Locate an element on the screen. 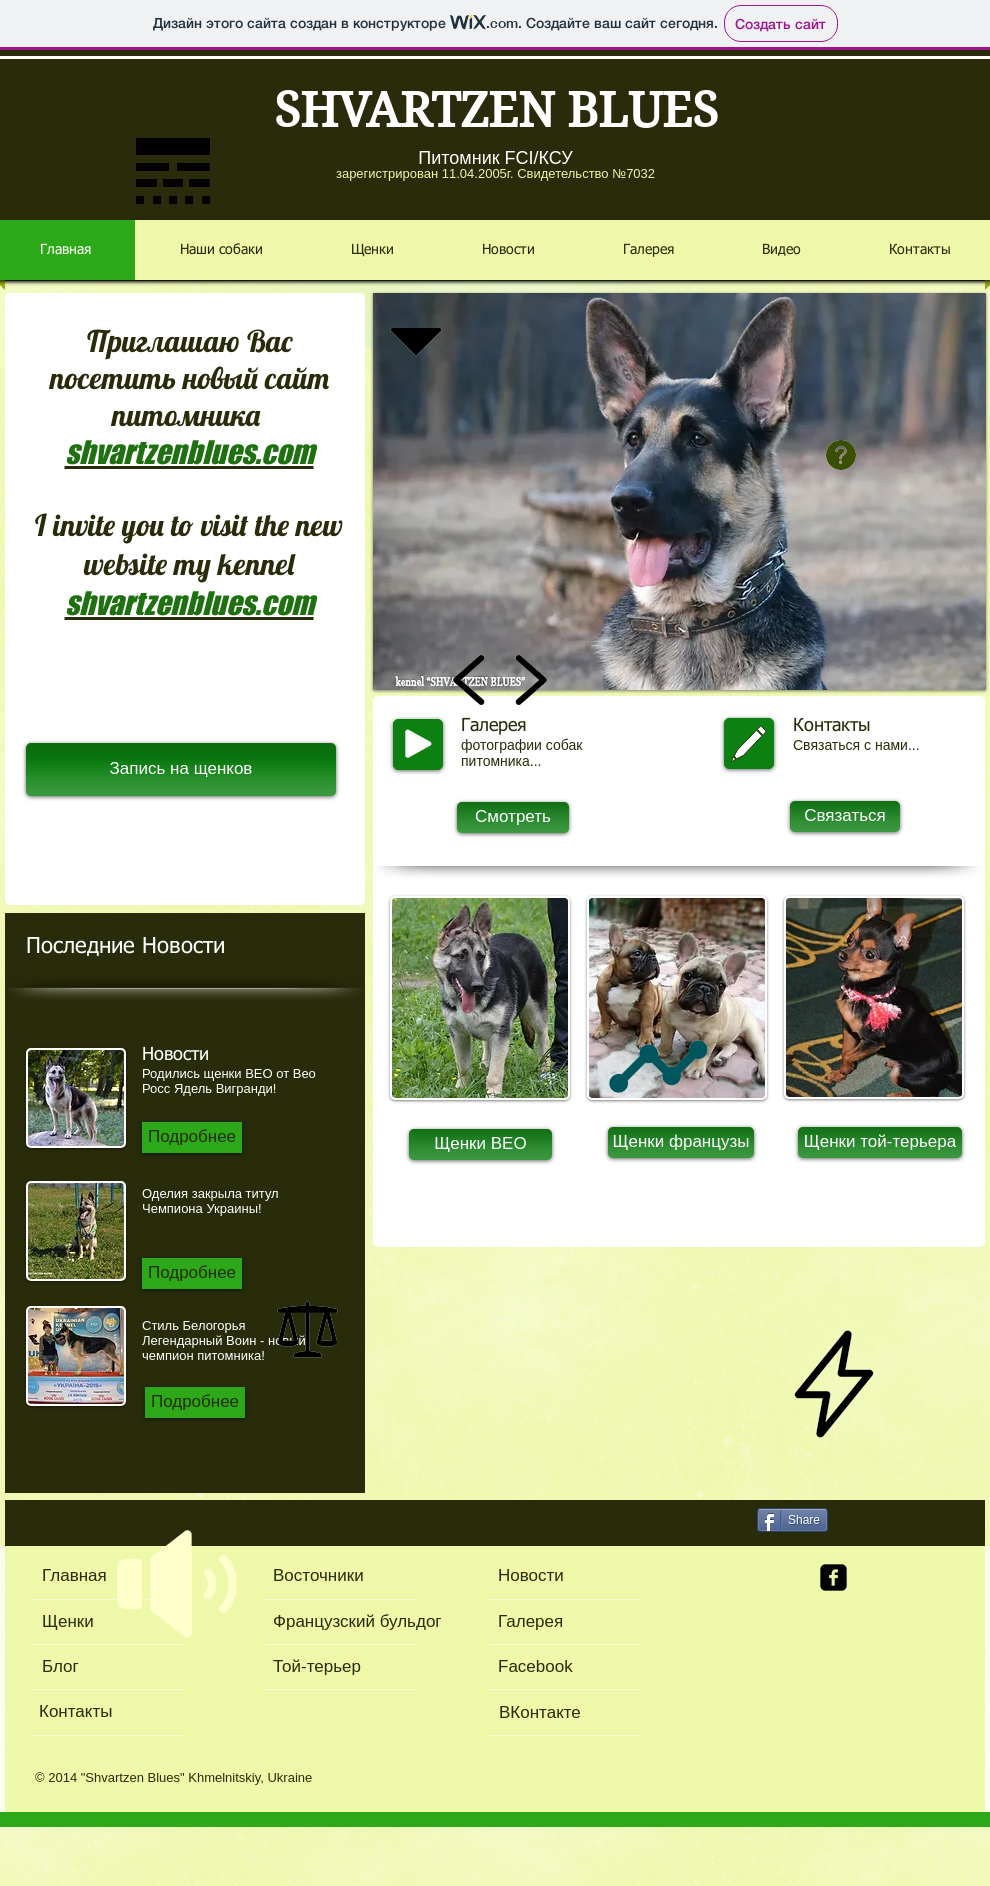  view or edit source code is located at coordinates (500, 680).